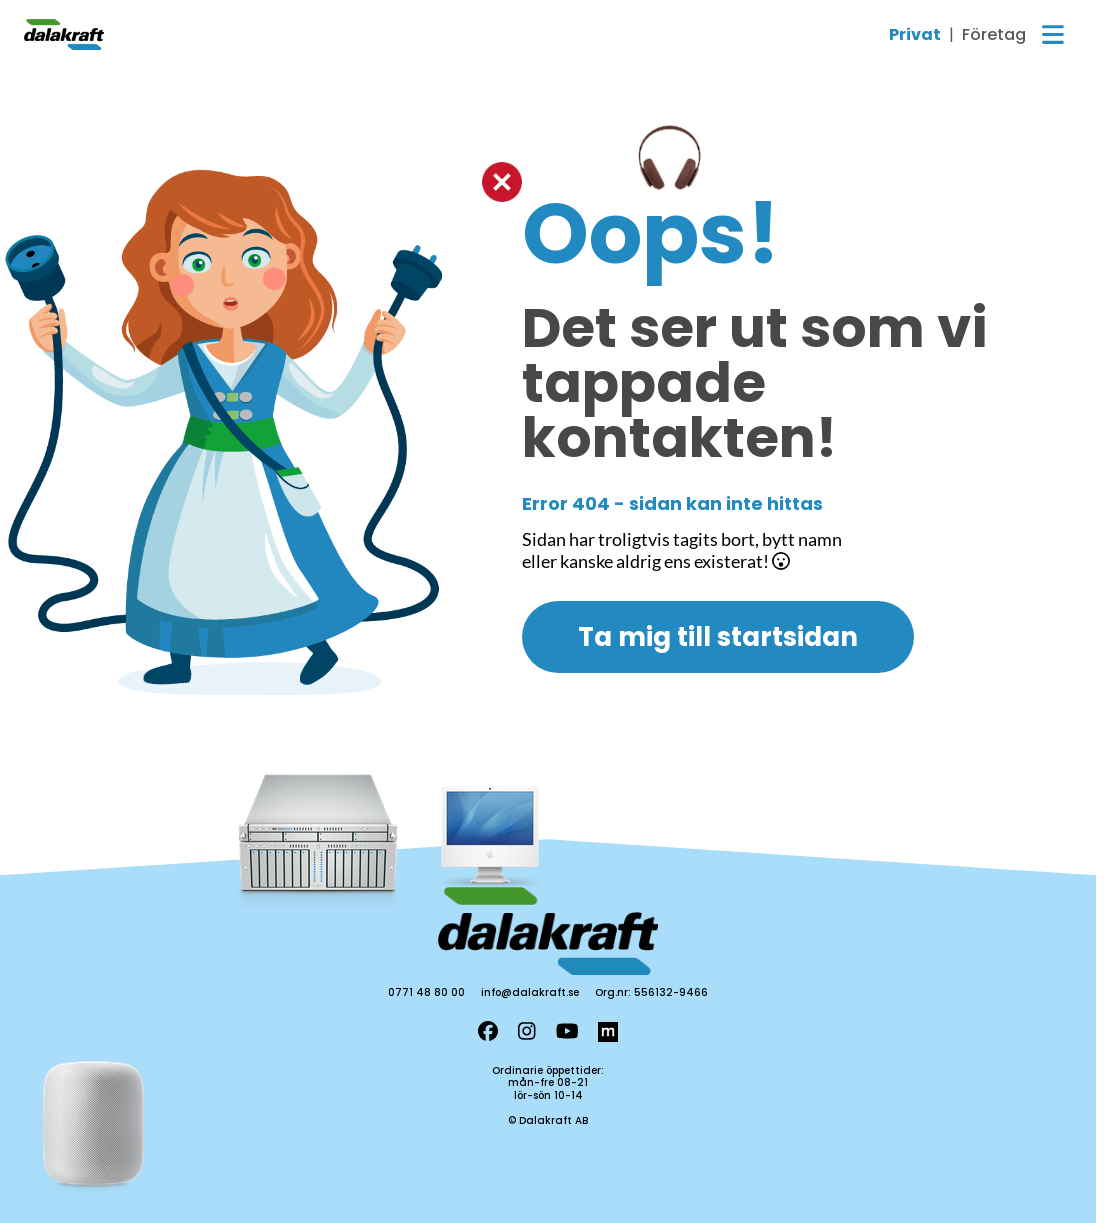 Image resolution: width=1111 pixels, height=1223 pixels. What do you see at coordinates (490, 827) in the screenshot?
I see `represents an iMac device in system settings` at bounding box center [490, 827].